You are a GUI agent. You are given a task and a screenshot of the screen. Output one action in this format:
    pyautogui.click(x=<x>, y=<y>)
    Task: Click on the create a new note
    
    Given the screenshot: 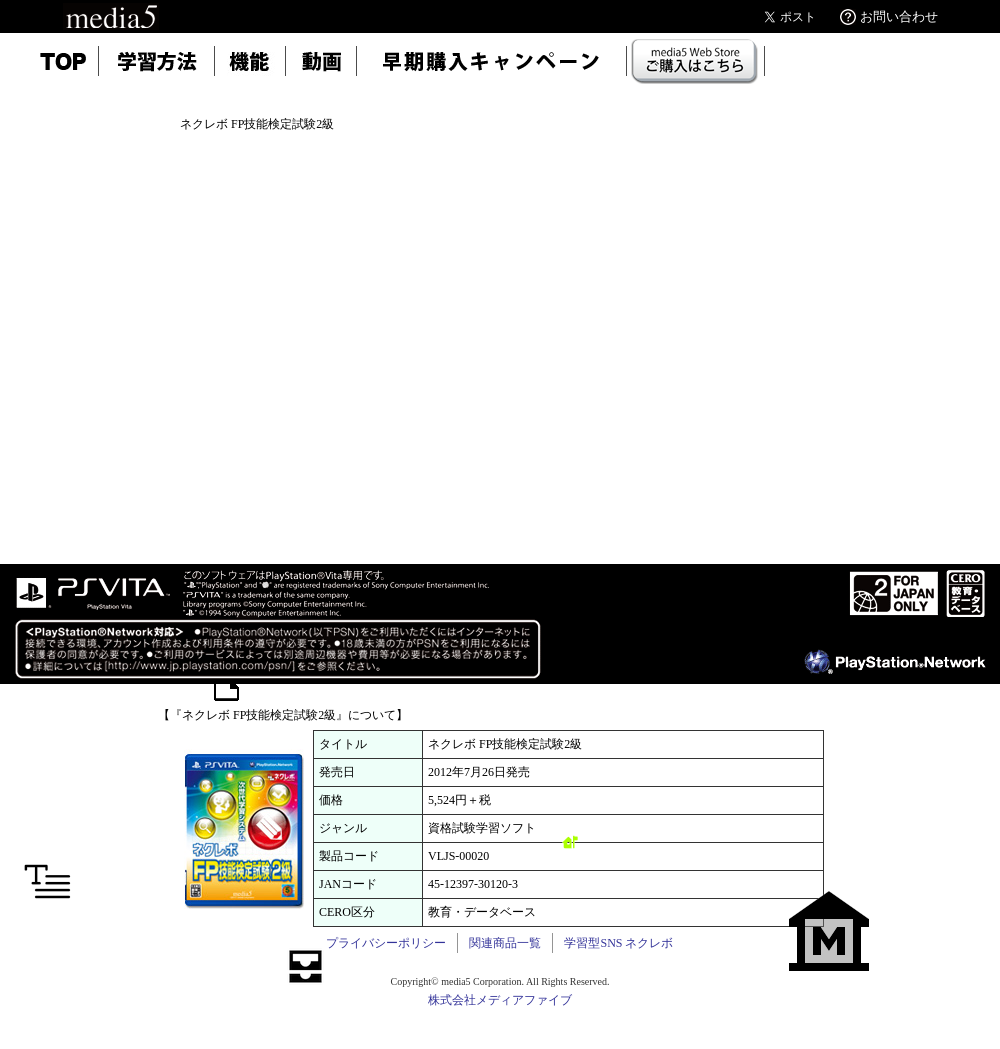 What is the action you would take?
    pyautogui.click(x=226, y=690)
    